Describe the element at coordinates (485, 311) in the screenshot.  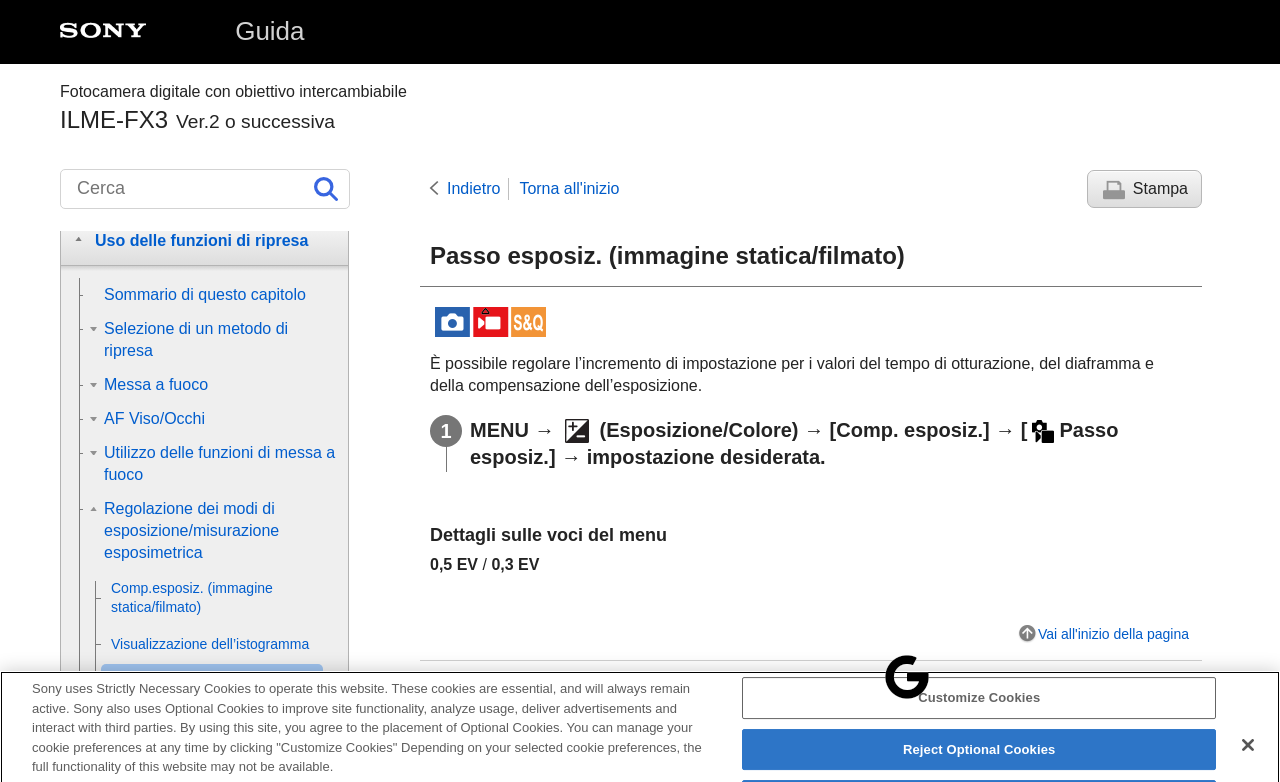
I see `scroll to top of page` at that location.